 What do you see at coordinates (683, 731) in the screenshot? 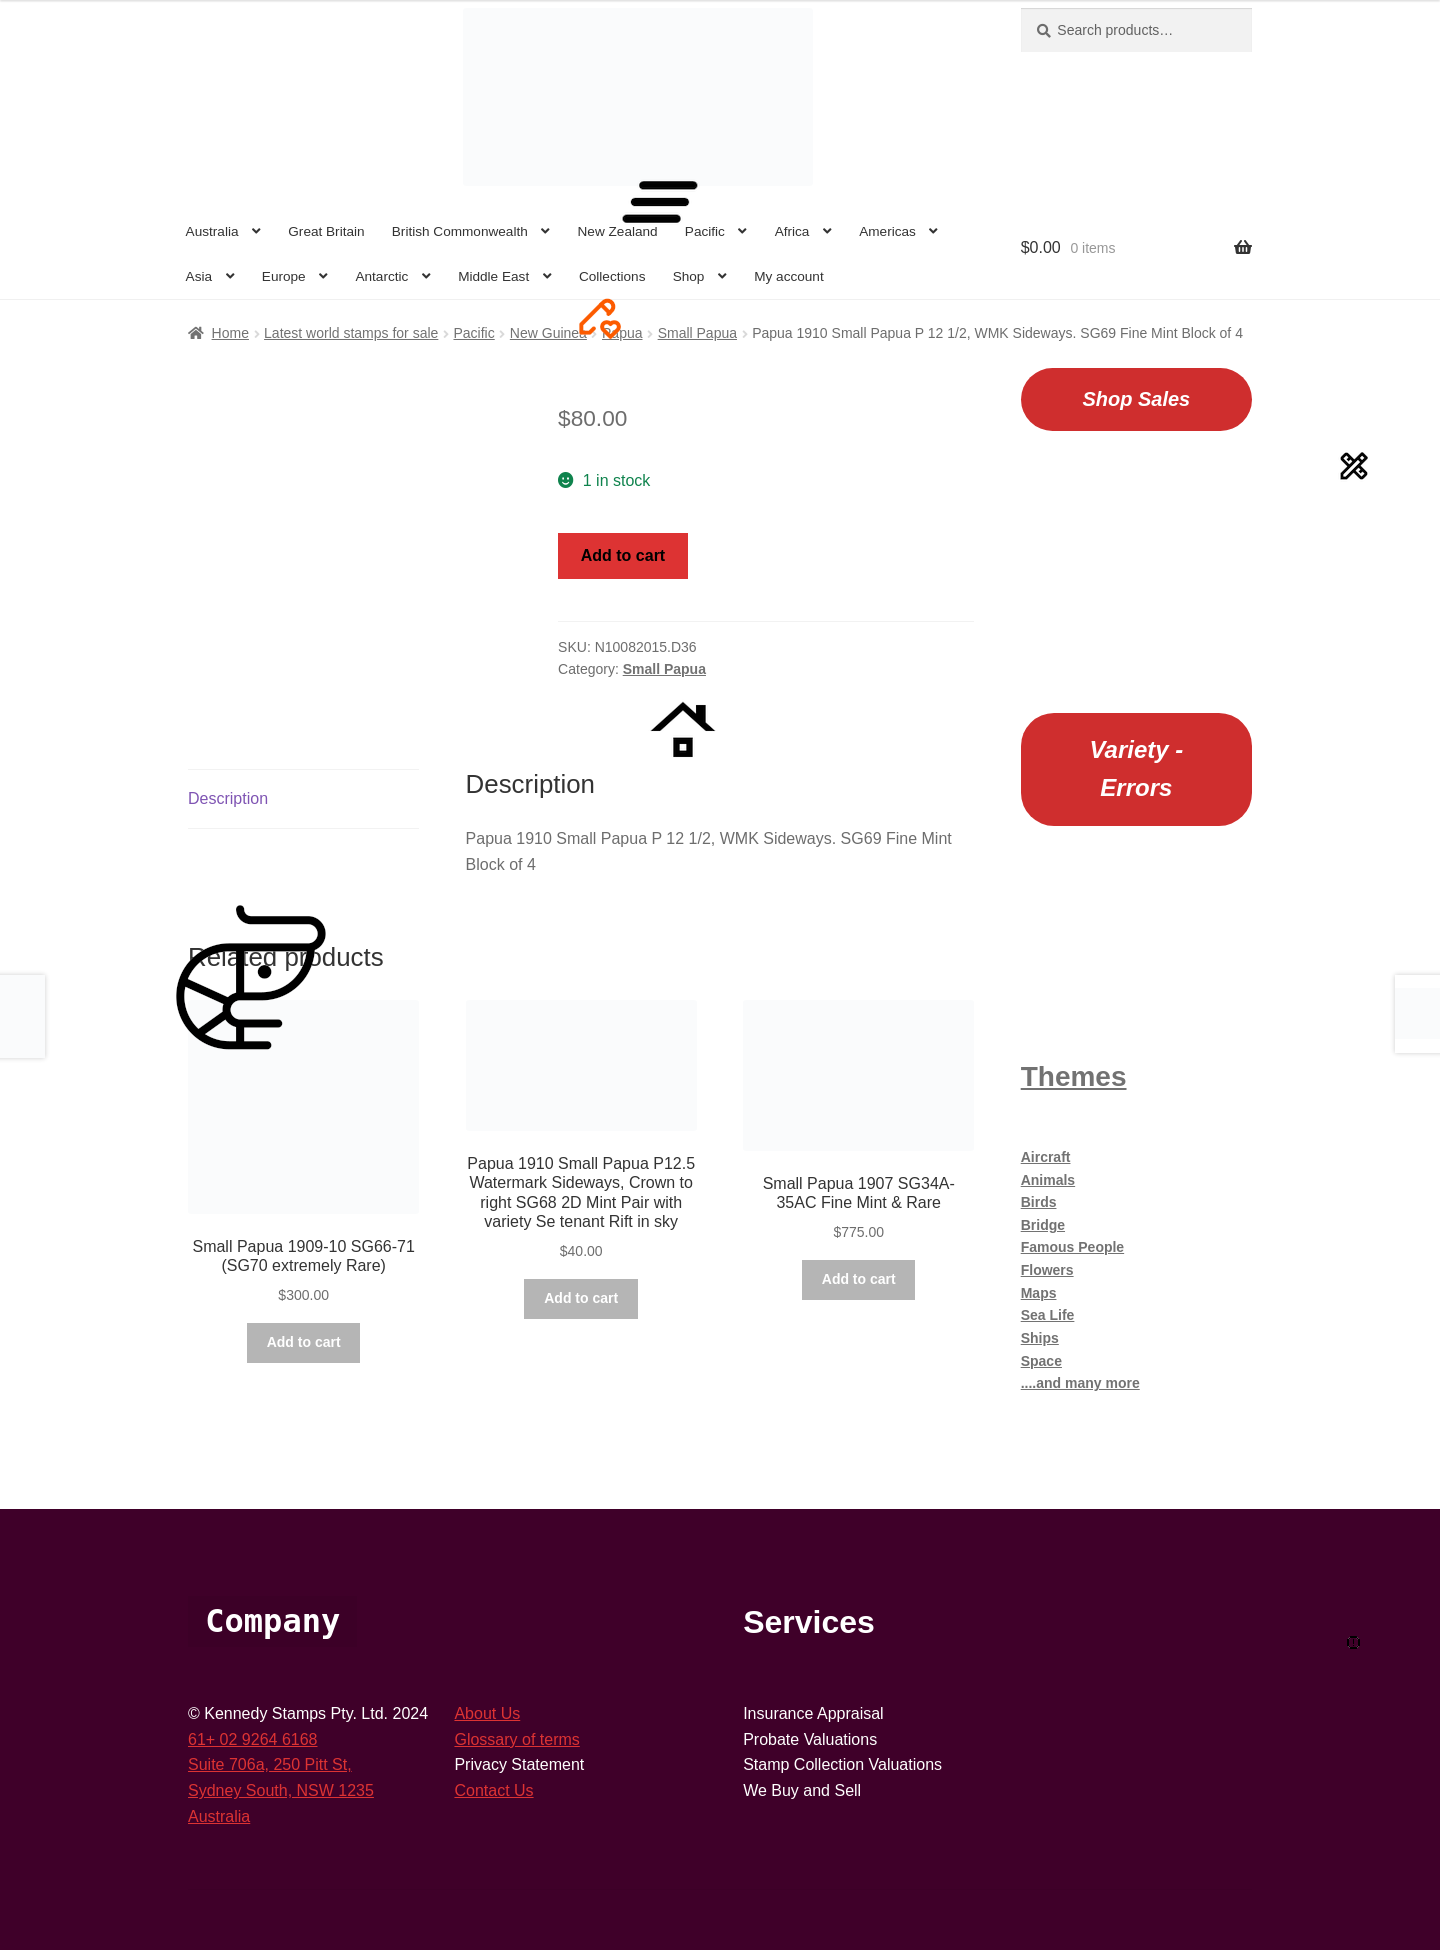
I see `access roofing or home improvement services` at bounding box center [683, 731].